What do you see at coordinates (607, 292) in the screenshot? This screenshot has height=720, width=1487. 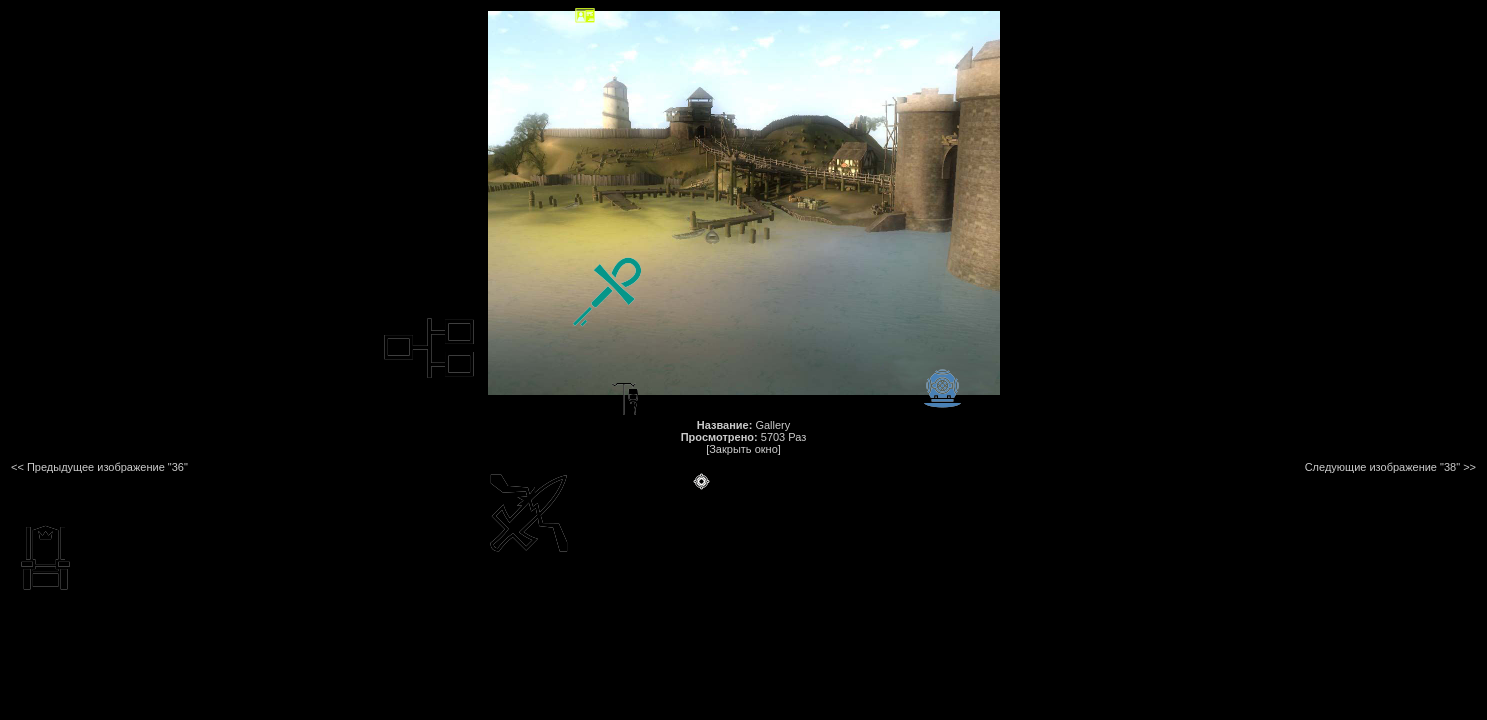 I see `millennium key item from yu-gi-oh series` at bounding box center [607, 292].